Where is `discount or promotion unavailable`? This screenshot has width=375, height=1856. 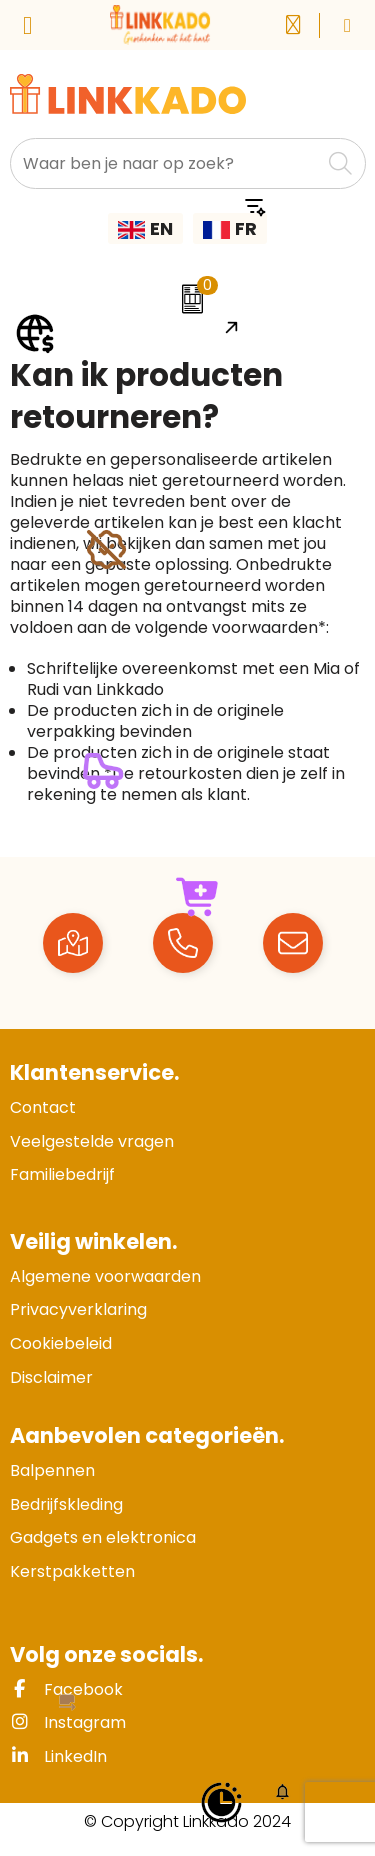 discount or promotion unavailable is located at coordinates (106, 549).